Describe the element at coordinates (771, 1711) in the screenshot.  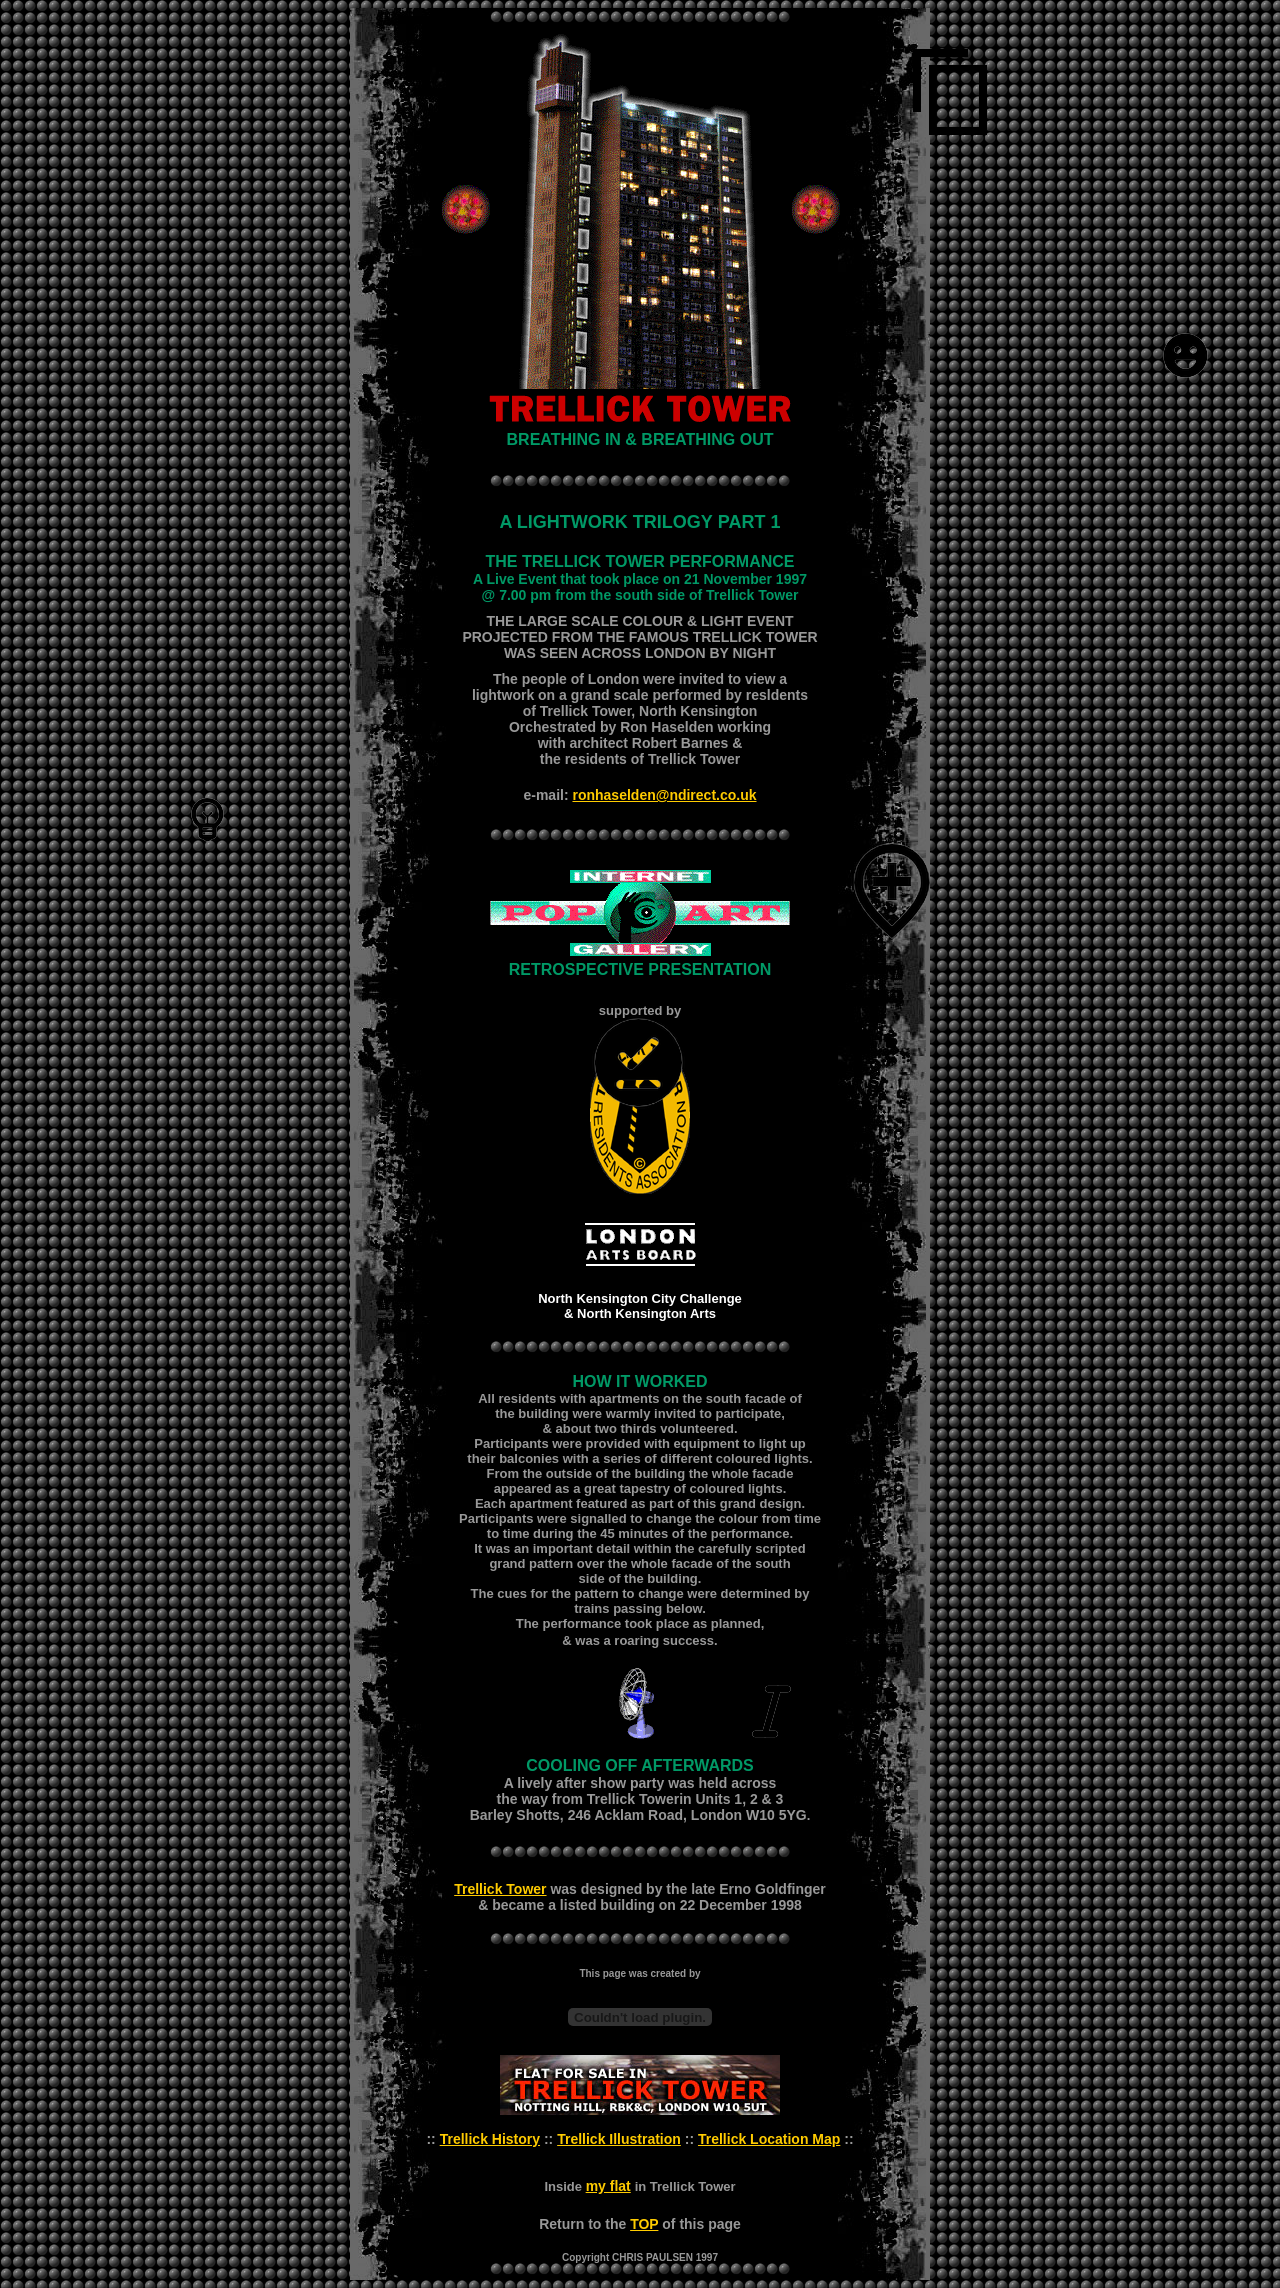
I see `apply italic formatting to selected text` at that location.